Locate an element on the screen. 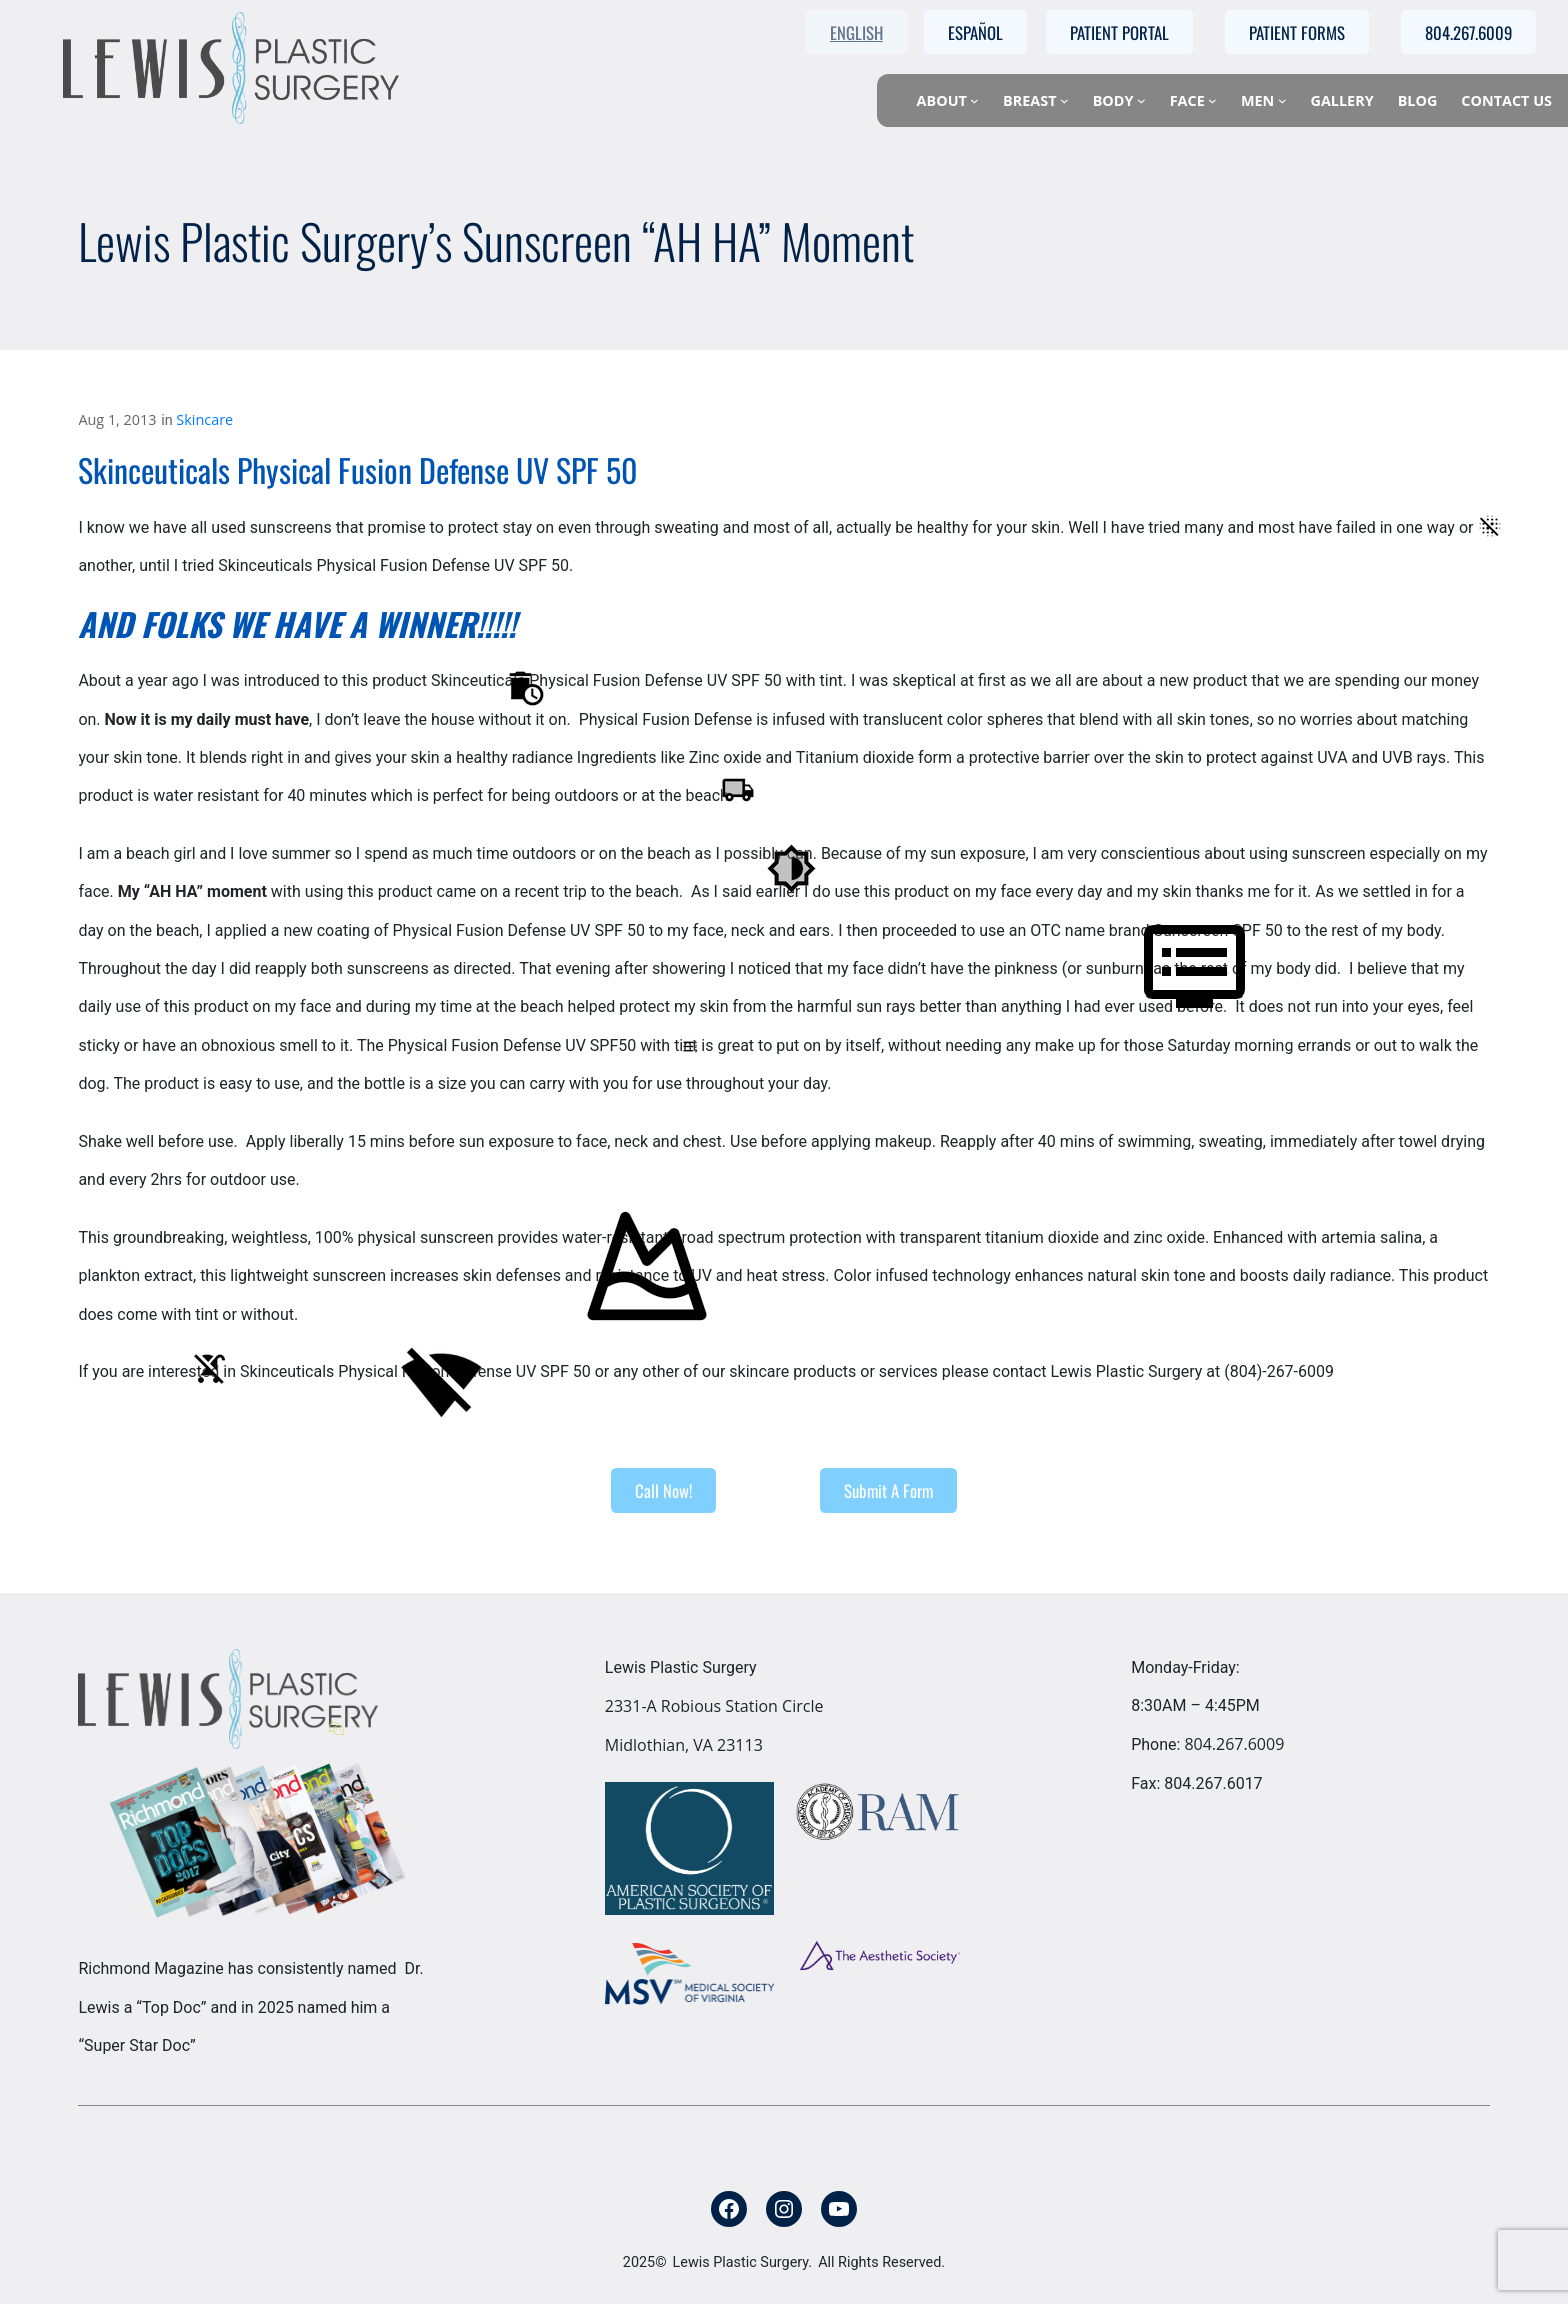  view mountain or alpine destinations is located at coordinates (647, 1266).